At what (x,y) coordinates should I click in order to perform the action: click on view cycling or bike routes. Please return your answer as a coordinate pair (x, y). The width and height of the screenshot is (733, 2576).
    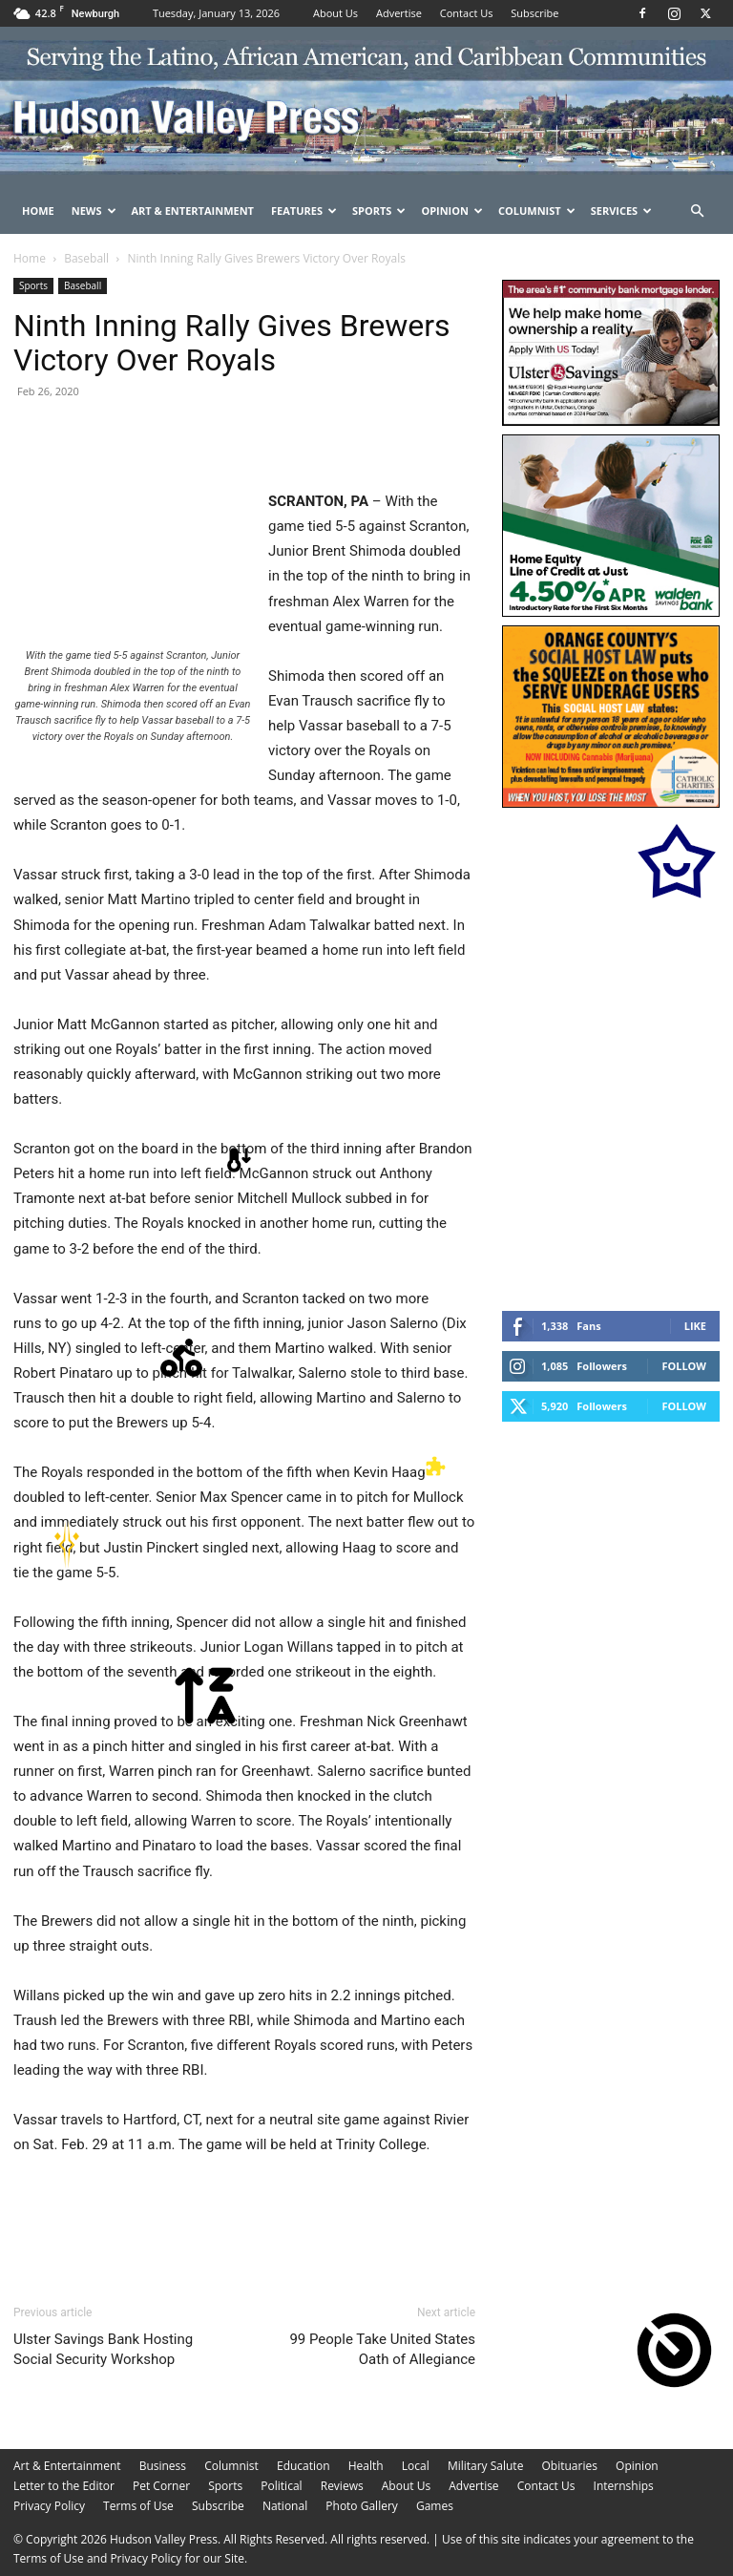
    Looking at the image, I should click on (181, 1360).